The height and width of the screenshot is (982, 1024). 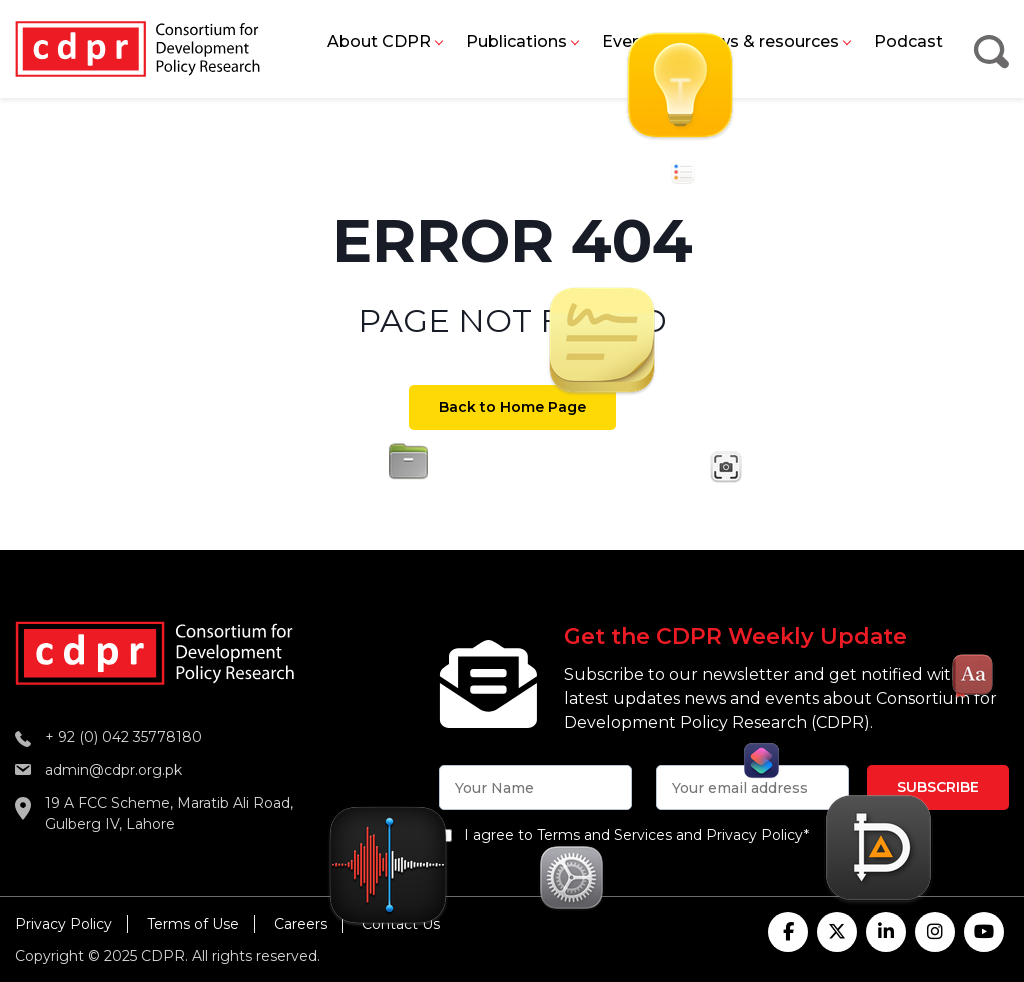 I want to click on open the Shortcuts app, so click(x=761, y=760).